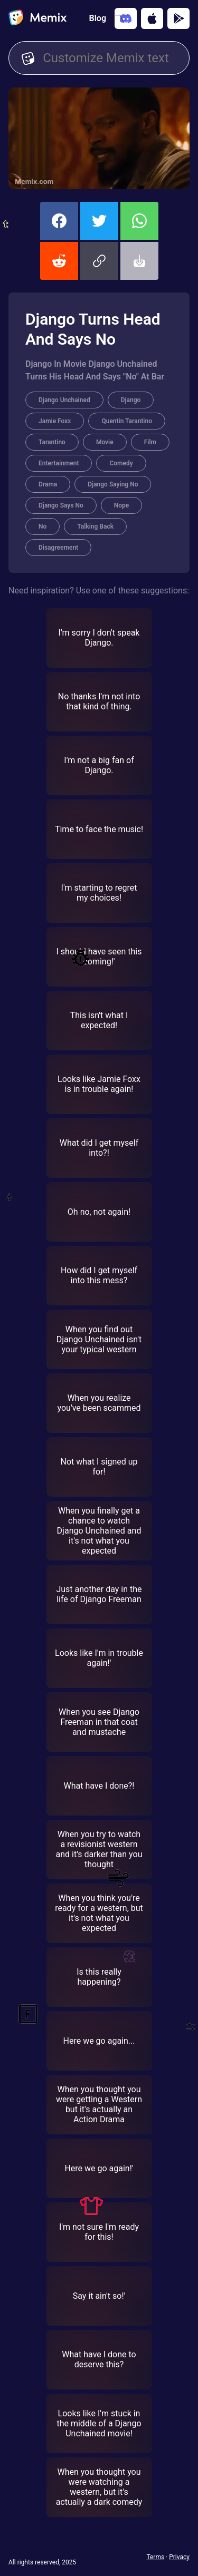  What do you see at coordinates (122, 18) in the screenshot?
I see `keyboard option/alt key symbol` at bounding box center [122, 18].